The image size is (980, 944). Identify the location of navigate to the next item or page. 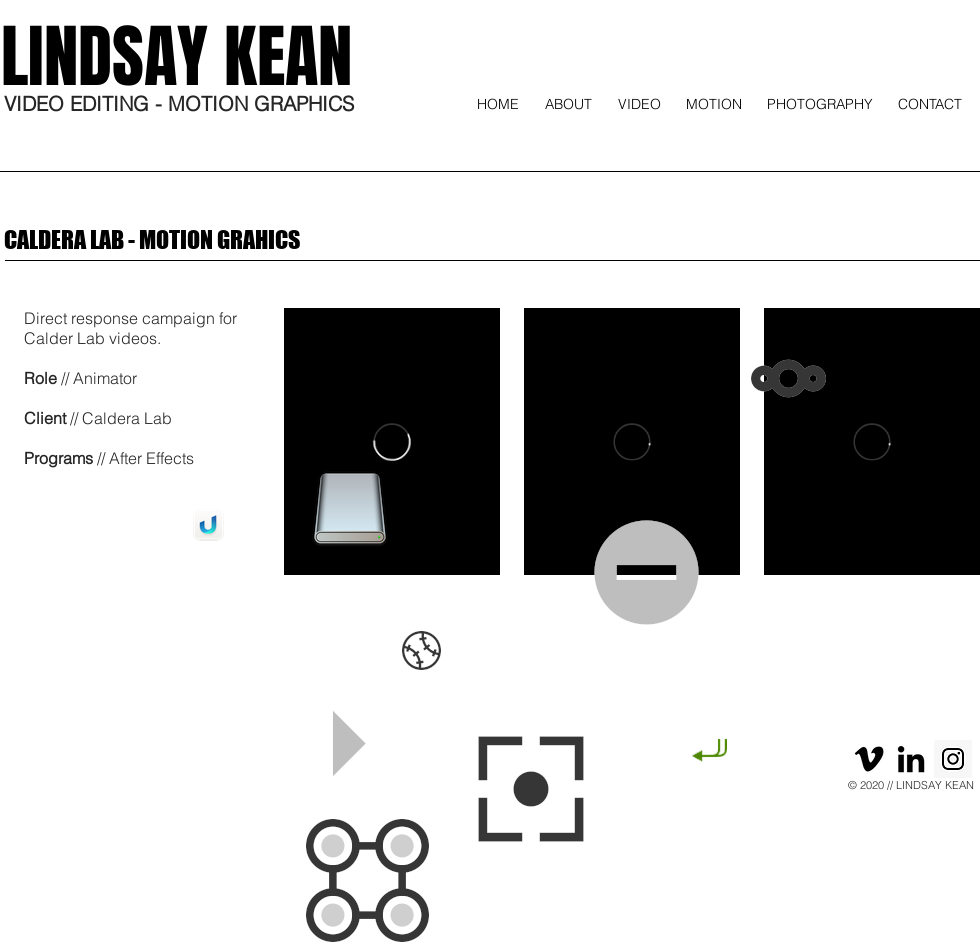
(346, 743).